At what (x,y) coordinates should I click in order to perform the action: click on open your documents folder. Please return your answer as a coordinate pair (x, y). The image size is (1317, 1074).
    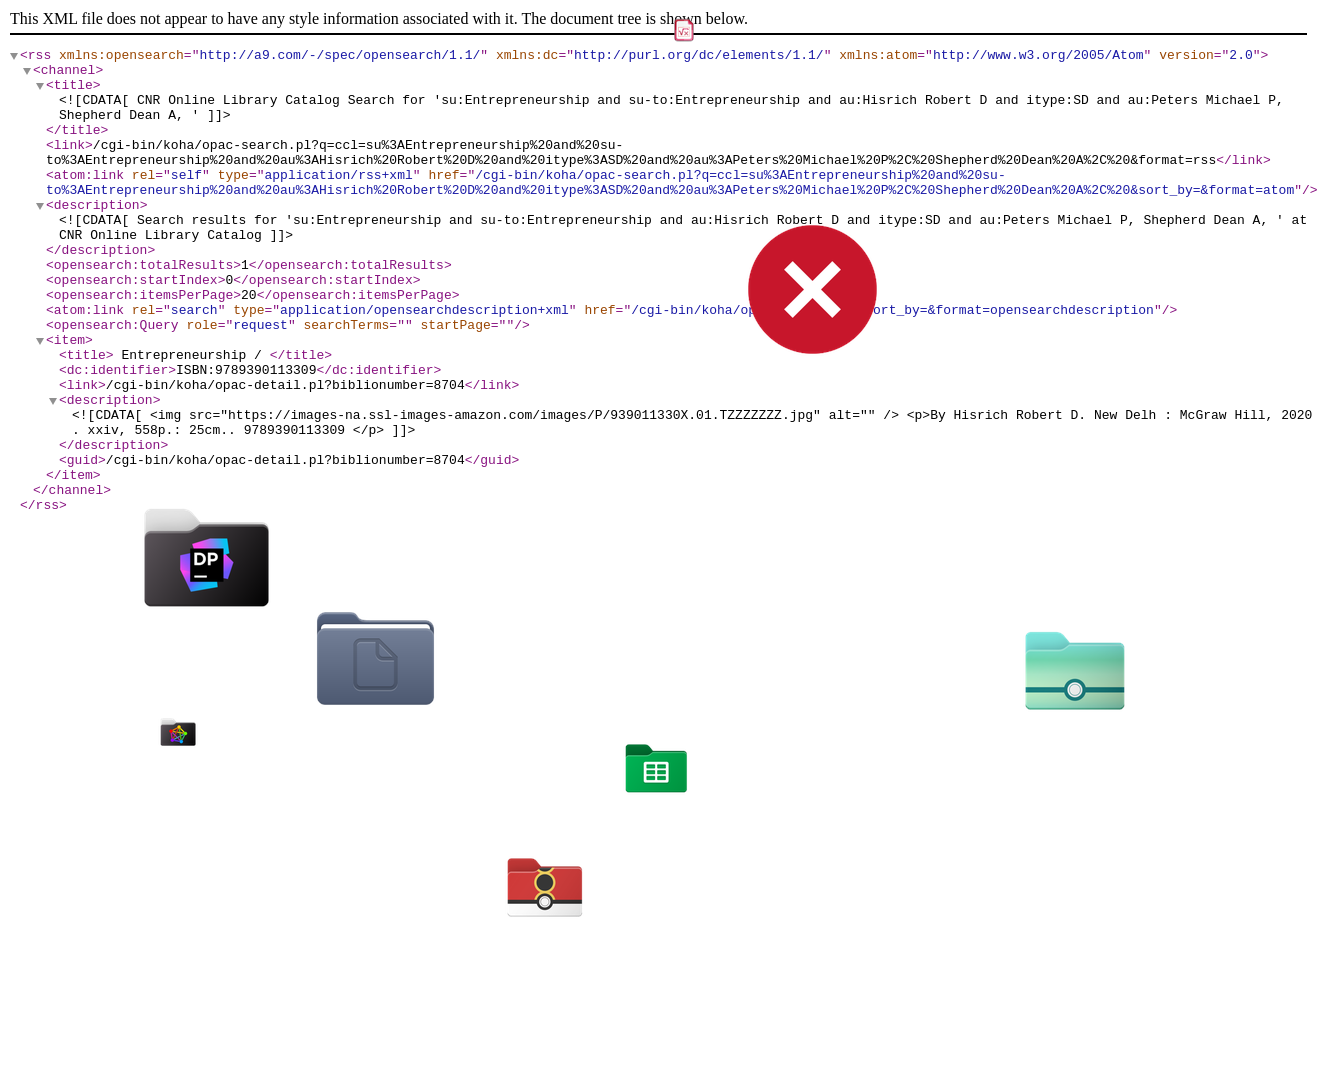
    Looking at the image, I should click on (375, 658).